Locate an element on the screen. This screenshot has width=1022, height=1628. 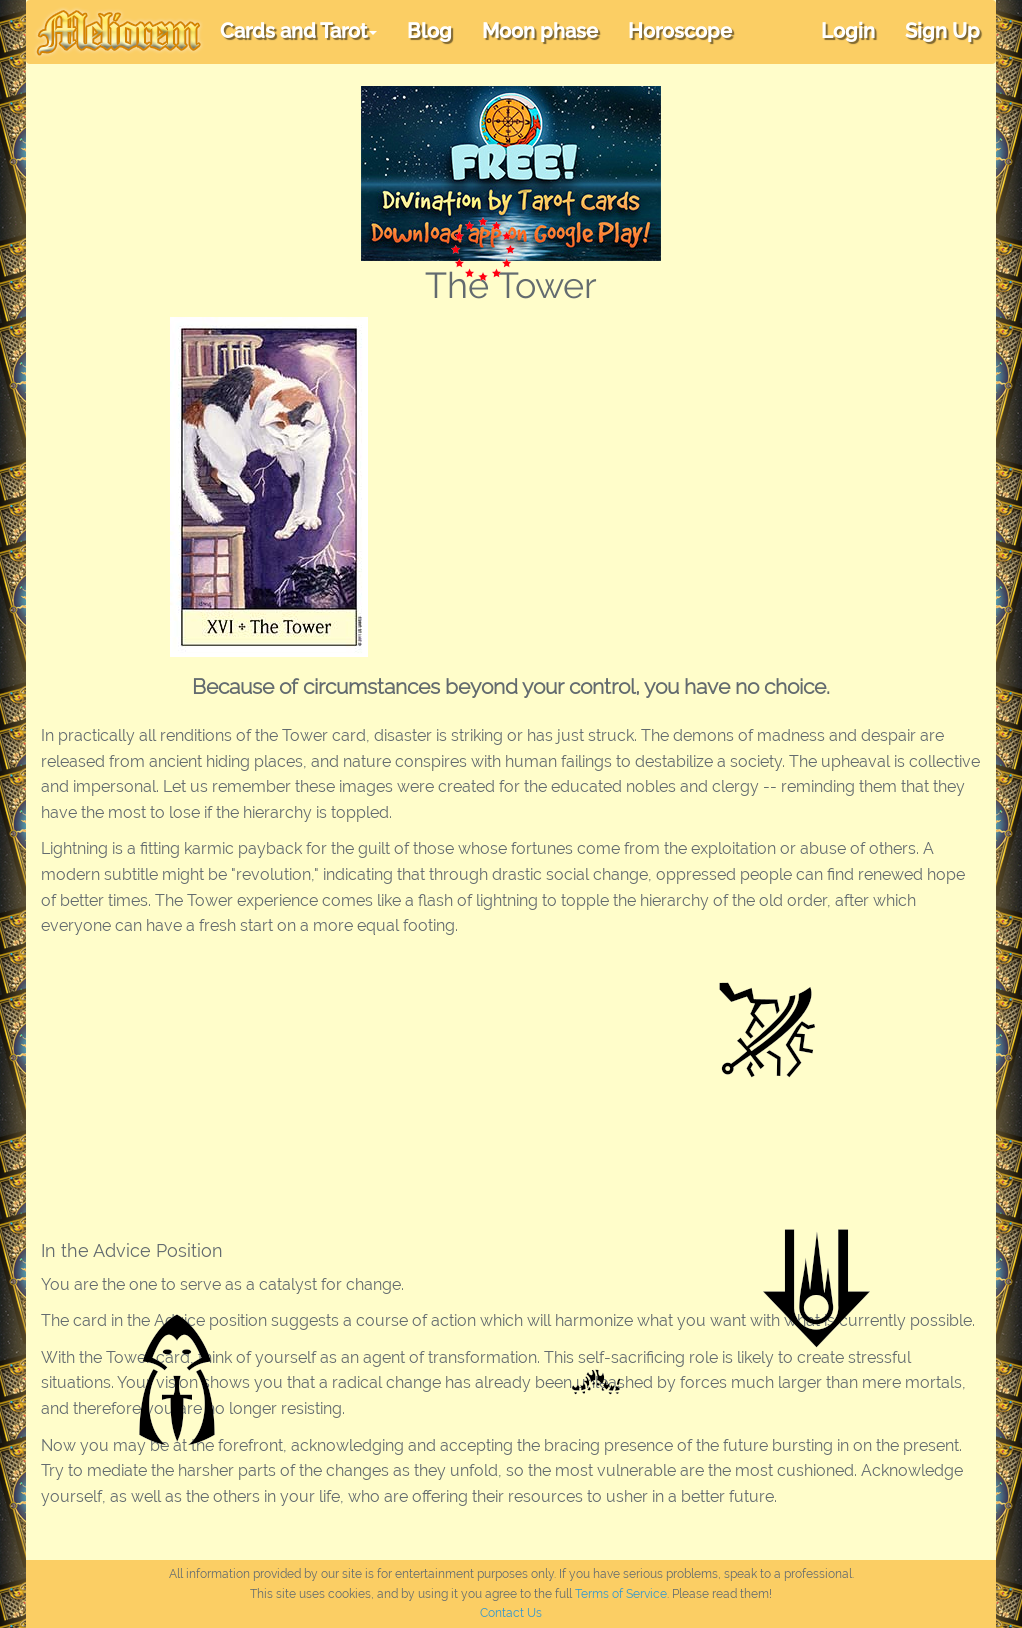
view garden pests or insects in a nature game is located at coordinates (596, 1382).